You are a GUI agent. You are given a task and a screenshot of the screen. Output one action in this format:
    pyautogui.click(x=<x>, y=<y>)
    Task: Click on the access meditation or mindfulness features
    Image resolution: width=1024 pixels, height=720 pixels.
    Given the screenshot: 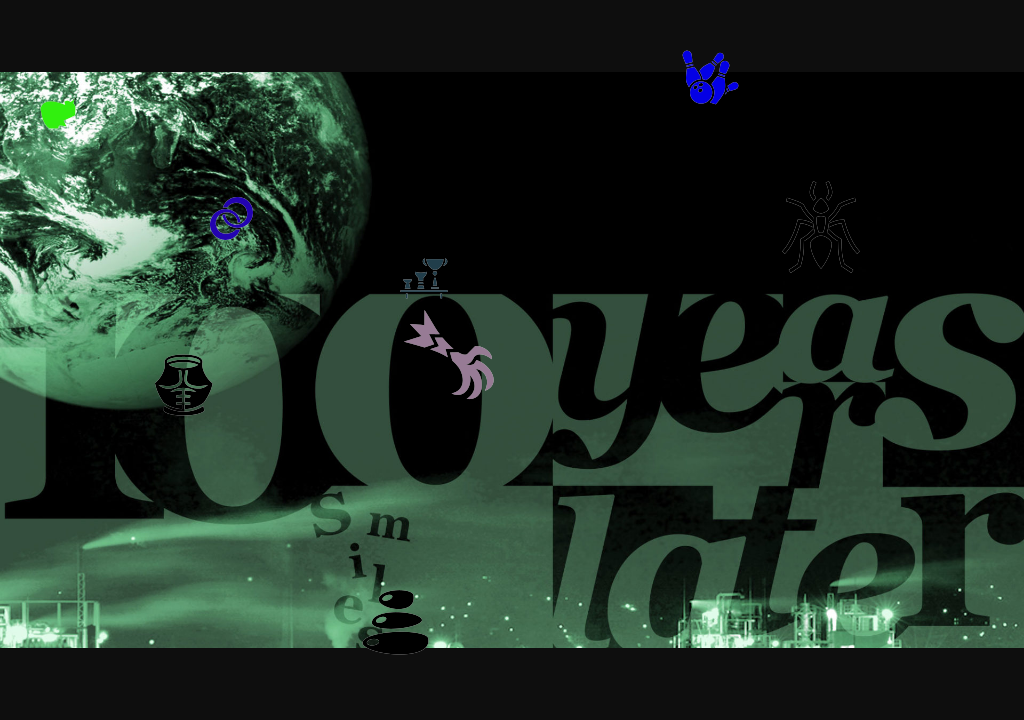 What is the action you would take?
    pyautogui.click(x=395, y=614)
    